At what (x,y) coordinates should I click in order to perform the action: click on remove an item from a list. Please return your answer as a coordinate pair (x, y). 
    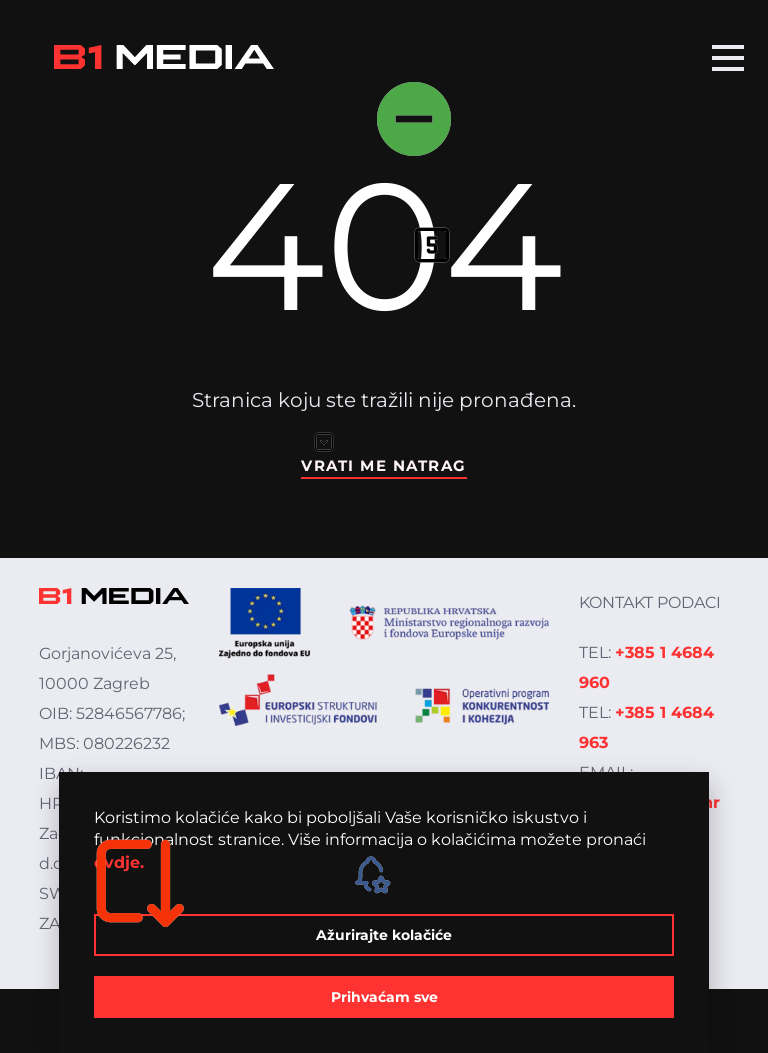
    Looking at the image, I should click on (414, 119).